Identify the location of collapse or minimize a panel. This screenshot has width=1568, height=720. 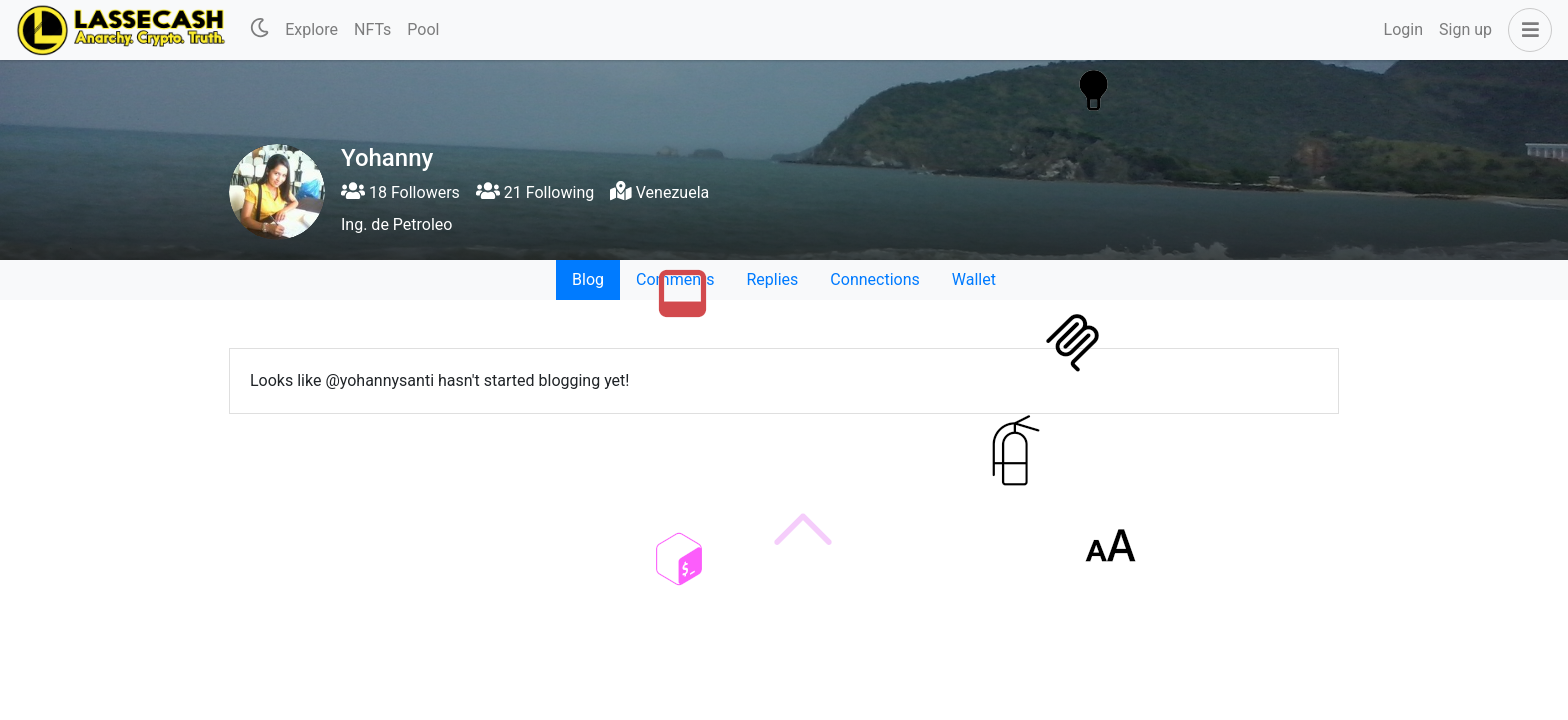
(803, 545).